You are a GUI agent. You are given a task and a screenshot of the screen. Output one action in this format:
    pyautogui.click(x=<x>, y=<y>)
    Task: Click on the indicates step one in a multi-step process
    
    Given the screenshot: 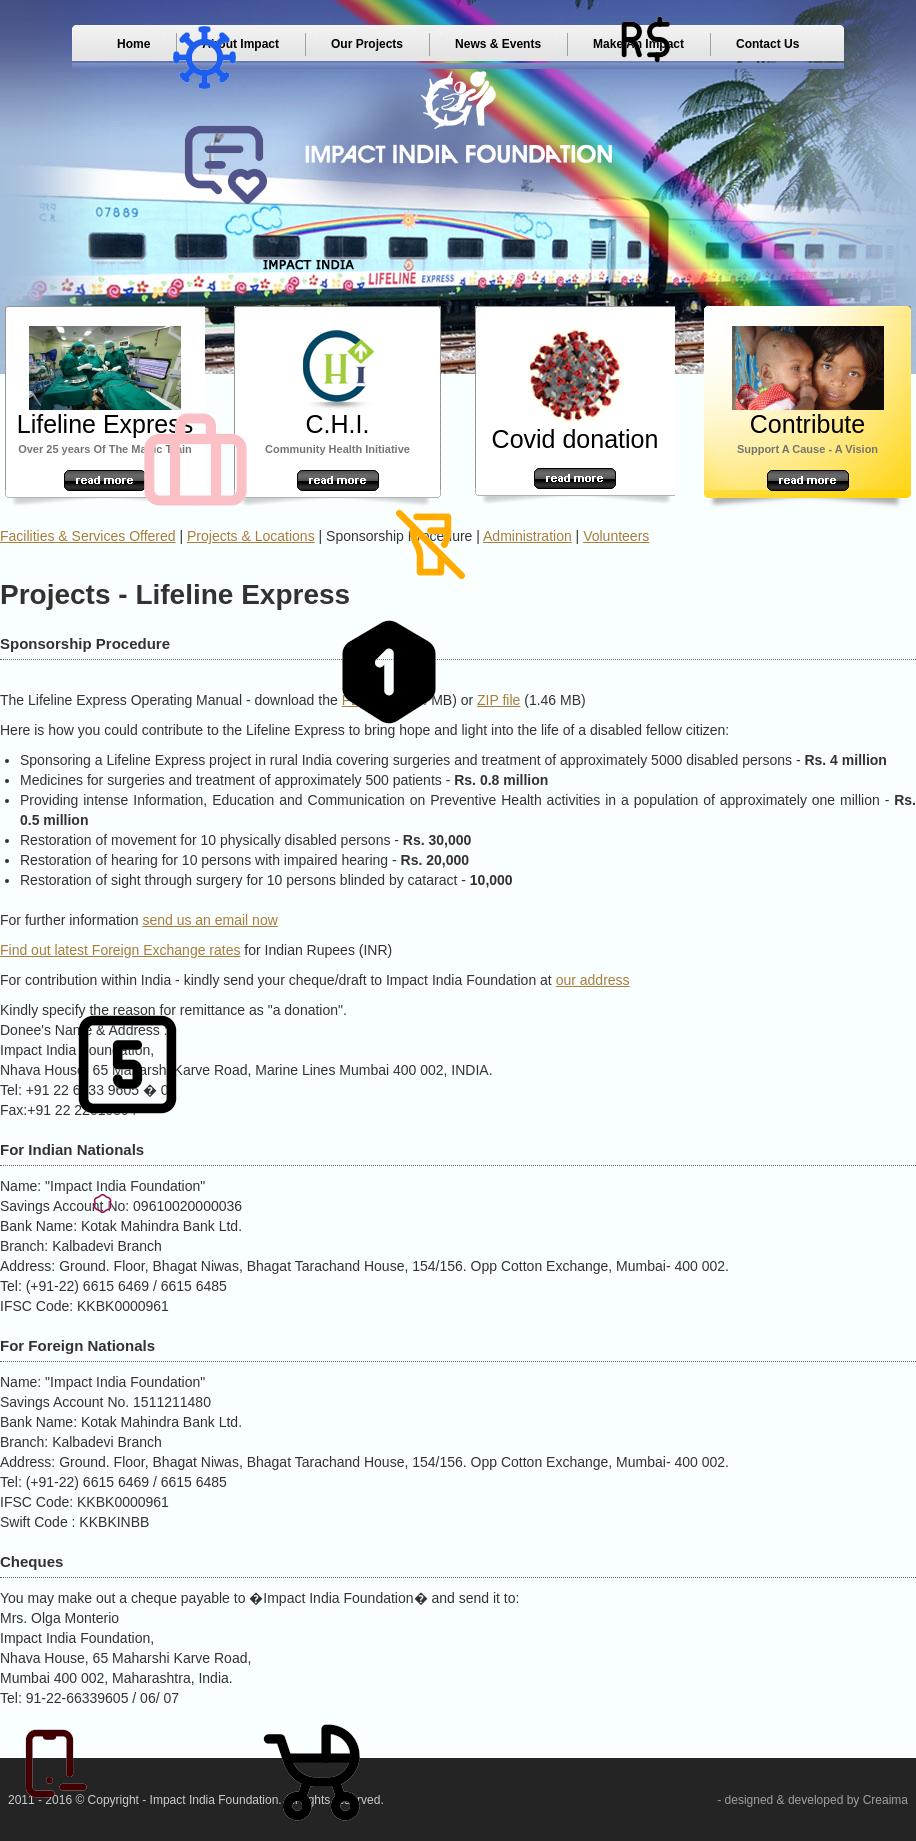 What is the action you would take?
    pyautogui.click(x=389, y=672)
    